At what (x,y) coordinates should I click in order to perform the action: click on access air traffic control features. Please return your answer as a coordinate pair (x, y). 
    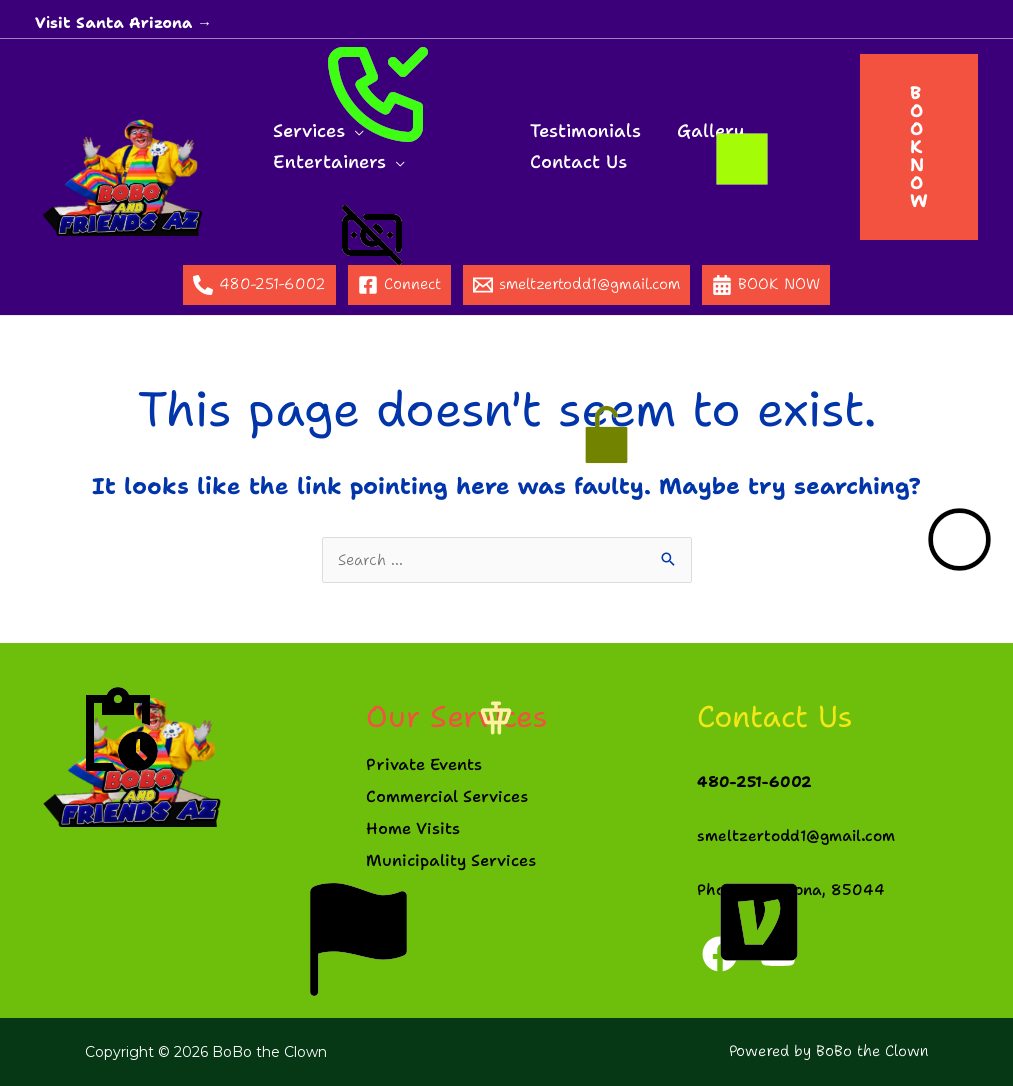
    Looking at the image, I should click on (496, 718).